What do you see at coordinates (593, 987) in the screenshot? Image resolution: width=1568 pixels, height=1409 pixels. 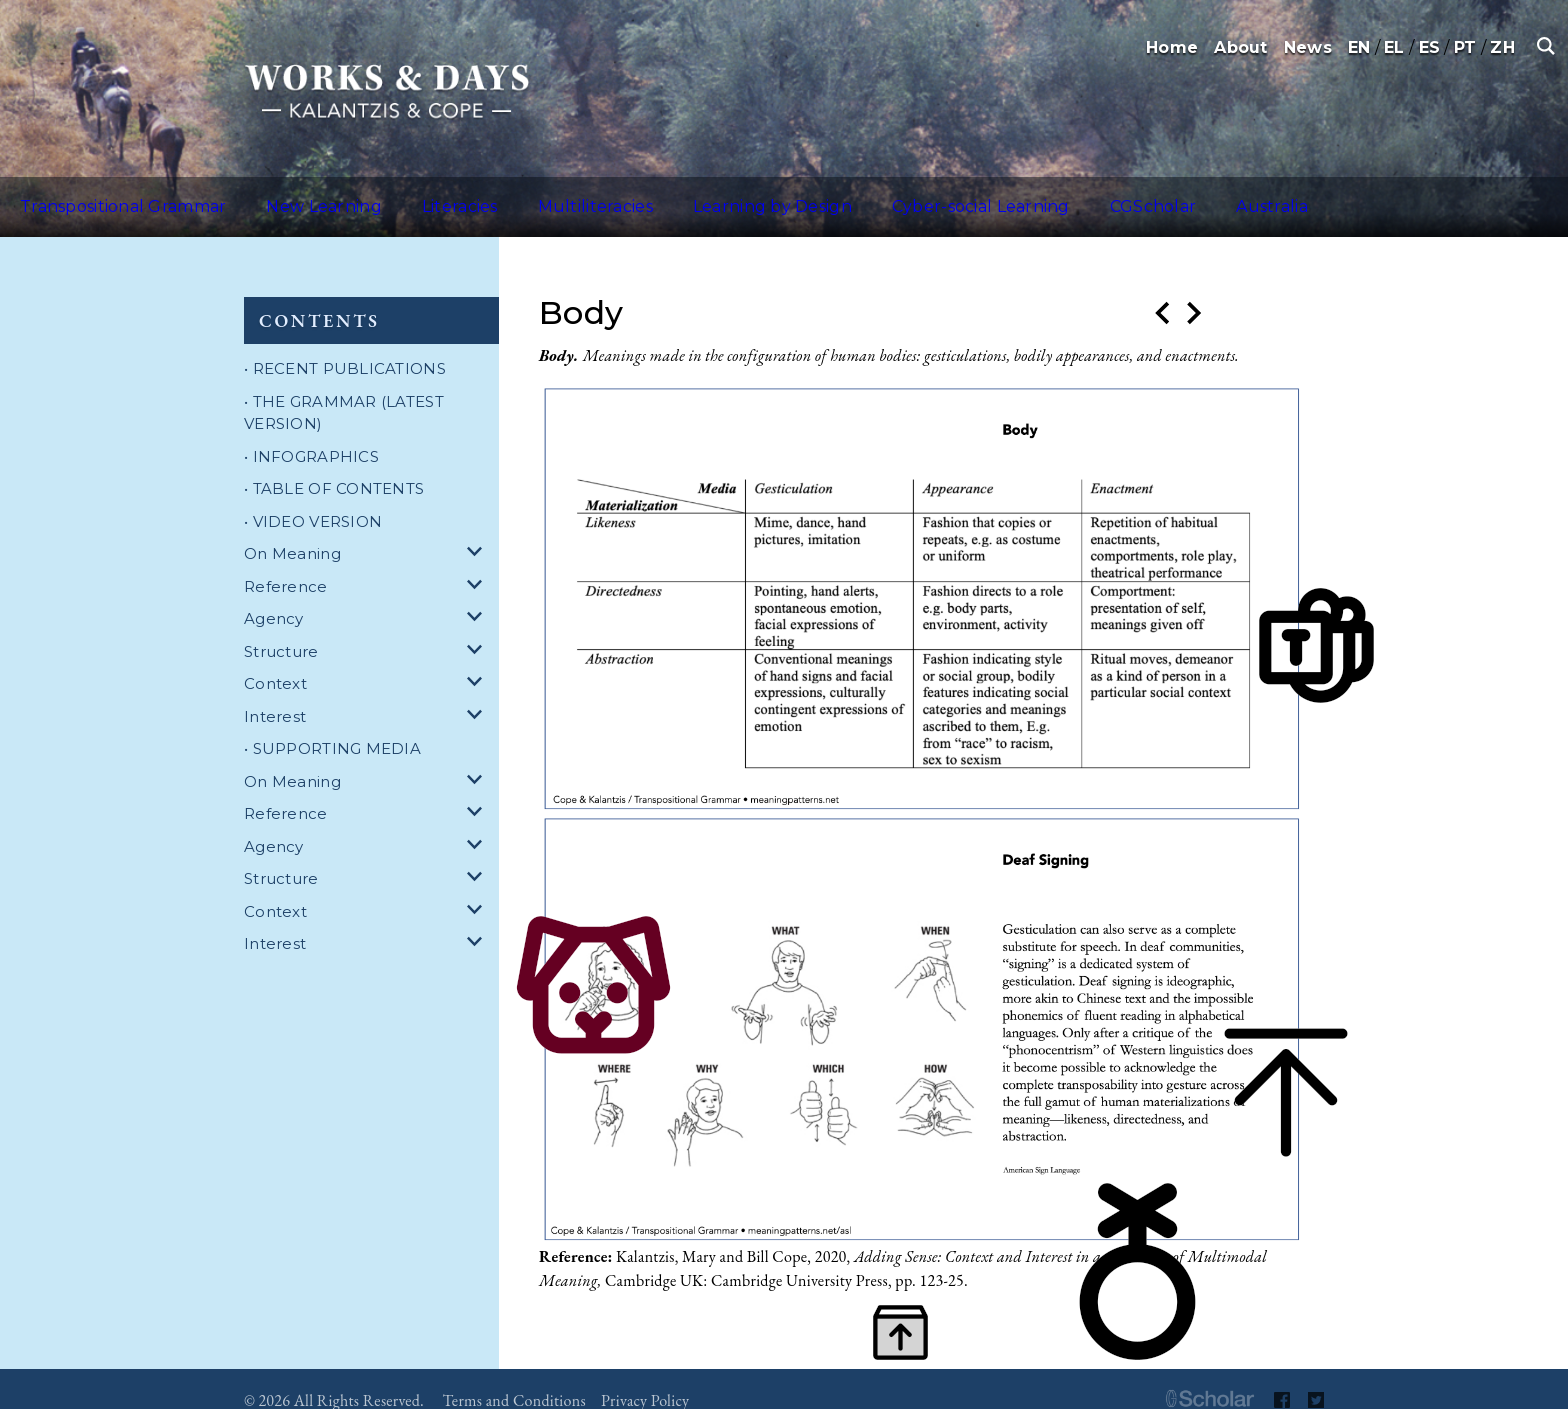 I see `access pet-related features or settings` at bounding box center [593, 987].